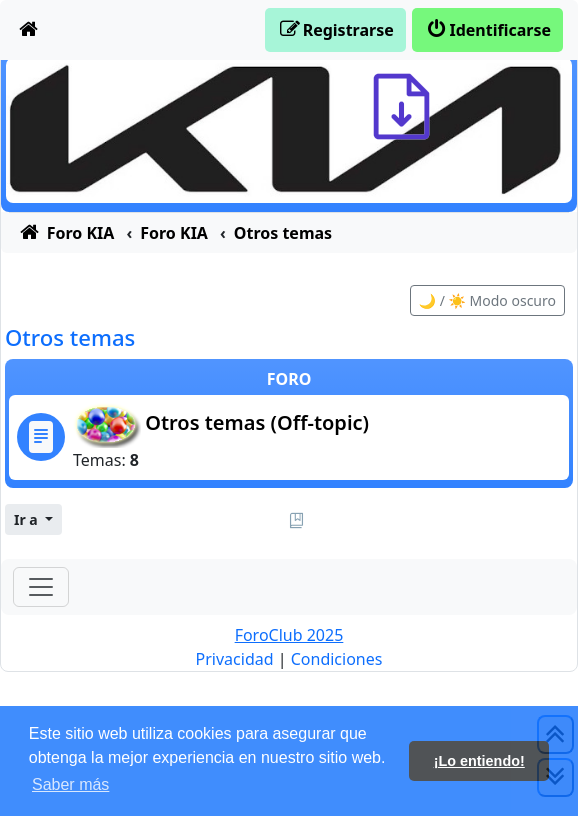 The width and height of the screenshot is (578, 816). Describe the element at coordinates (401, 106) in the screenshot. I see `download file` at that location.